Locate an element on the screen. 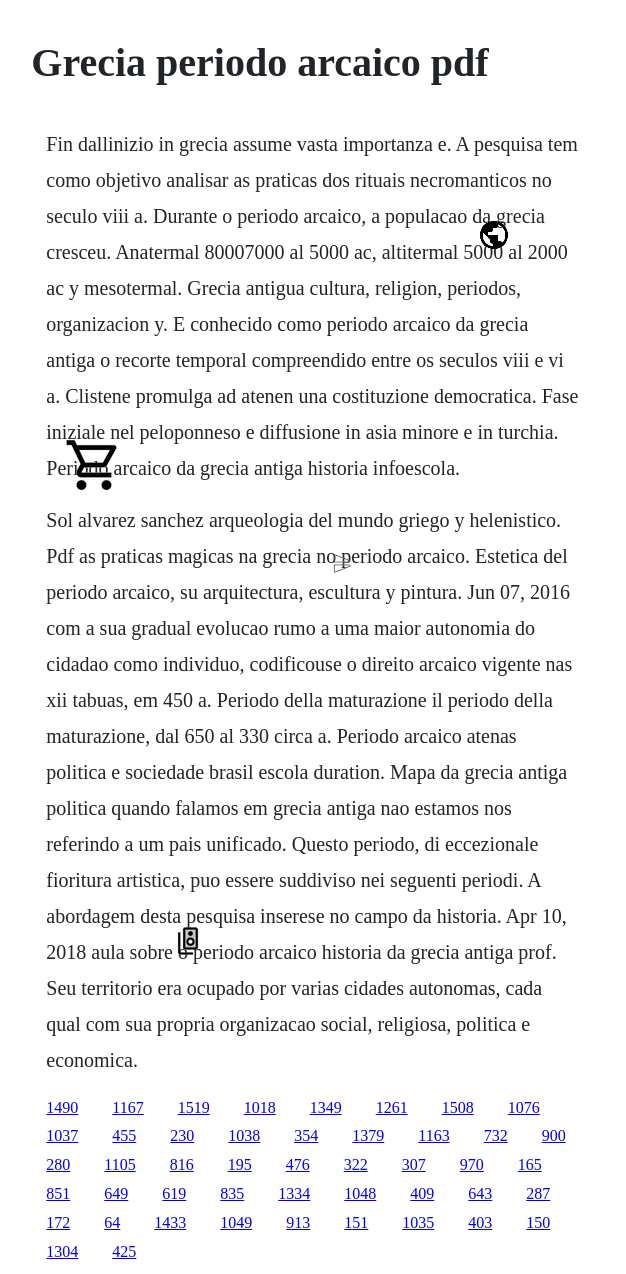 The width and height of the screenshot is (626, 1274). flip image or object vertically is located at coordinates (341, 563).